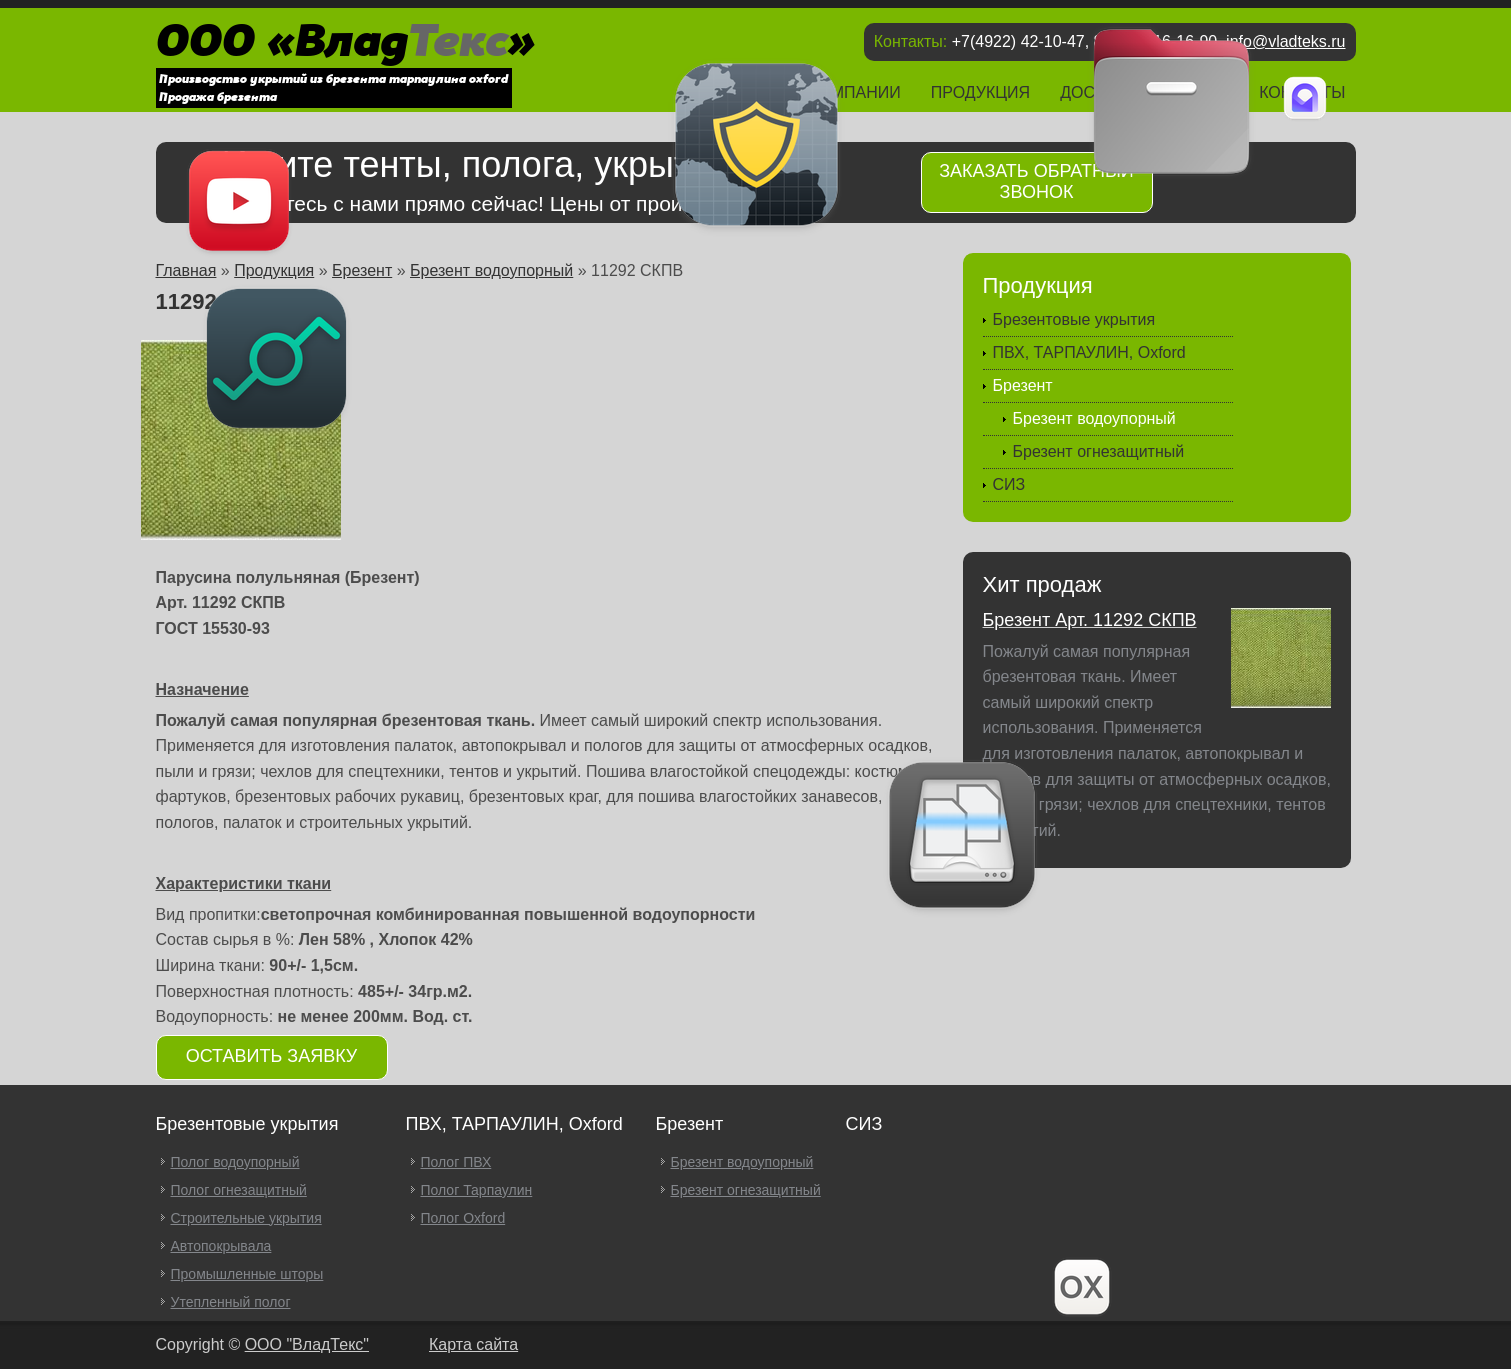  What do you see at coordinates (756, 144) in the screenshot?
I see `open vpn settings and preferences` at bounding box center [756, 144].